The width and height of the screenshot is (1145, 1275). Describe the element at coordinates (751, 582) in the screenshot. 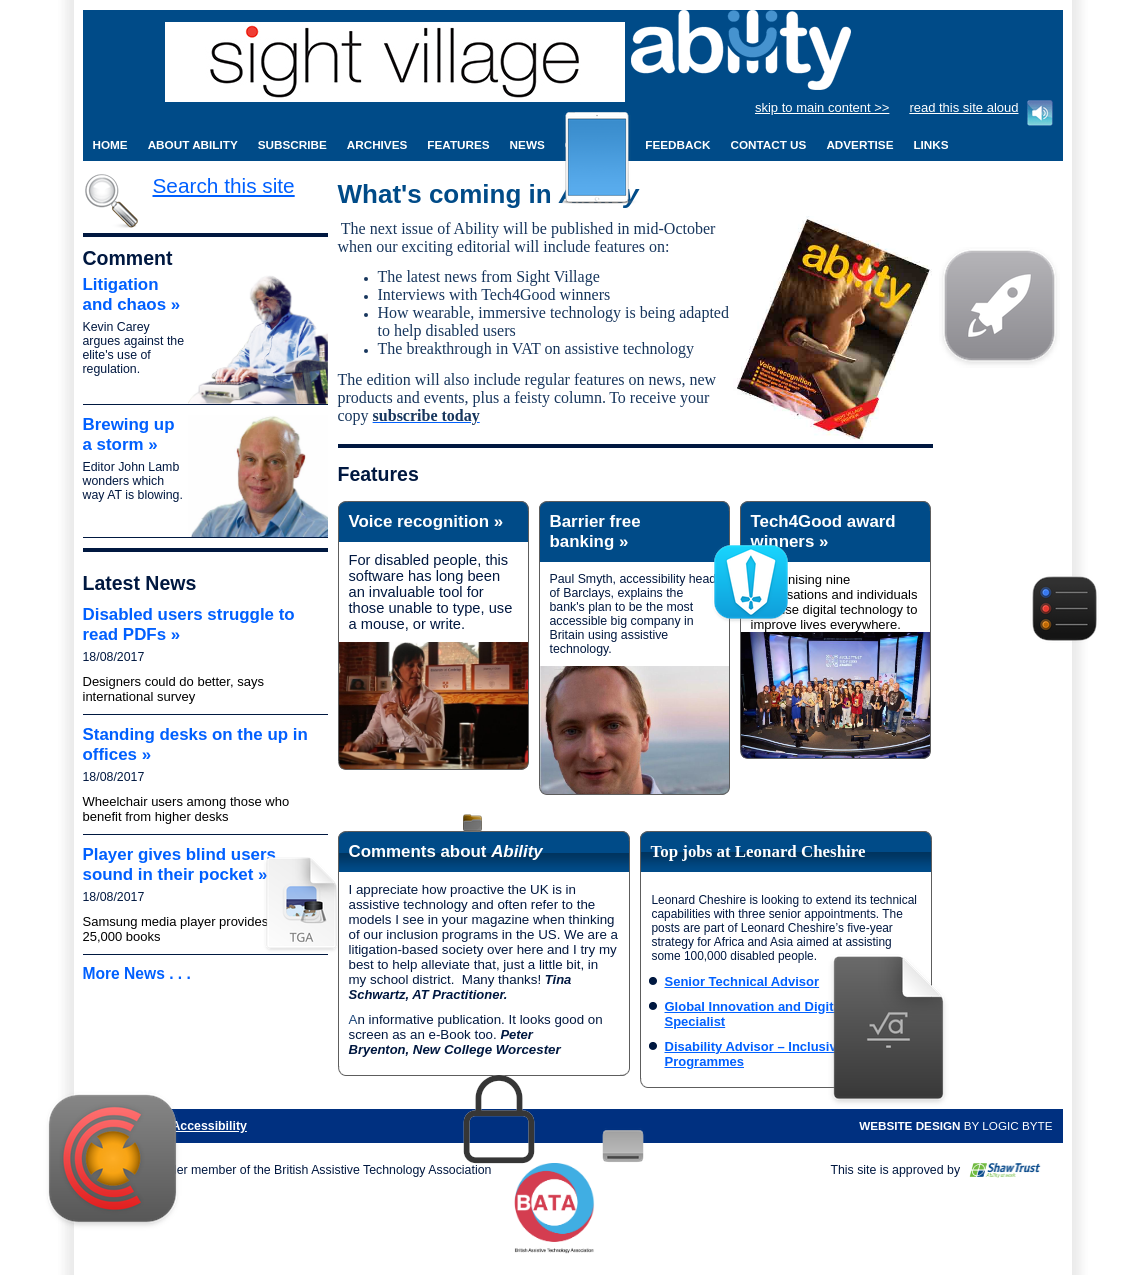

I see `open heroic games launcher` at that location.